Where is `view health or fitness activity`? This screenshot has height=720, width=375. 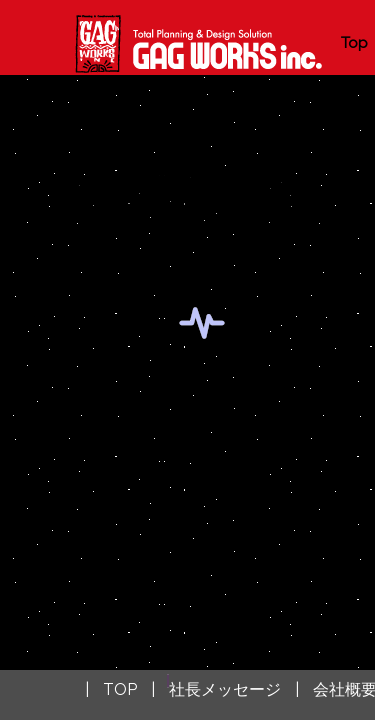
view health or fitness activity is located at coordinates (202, 323).